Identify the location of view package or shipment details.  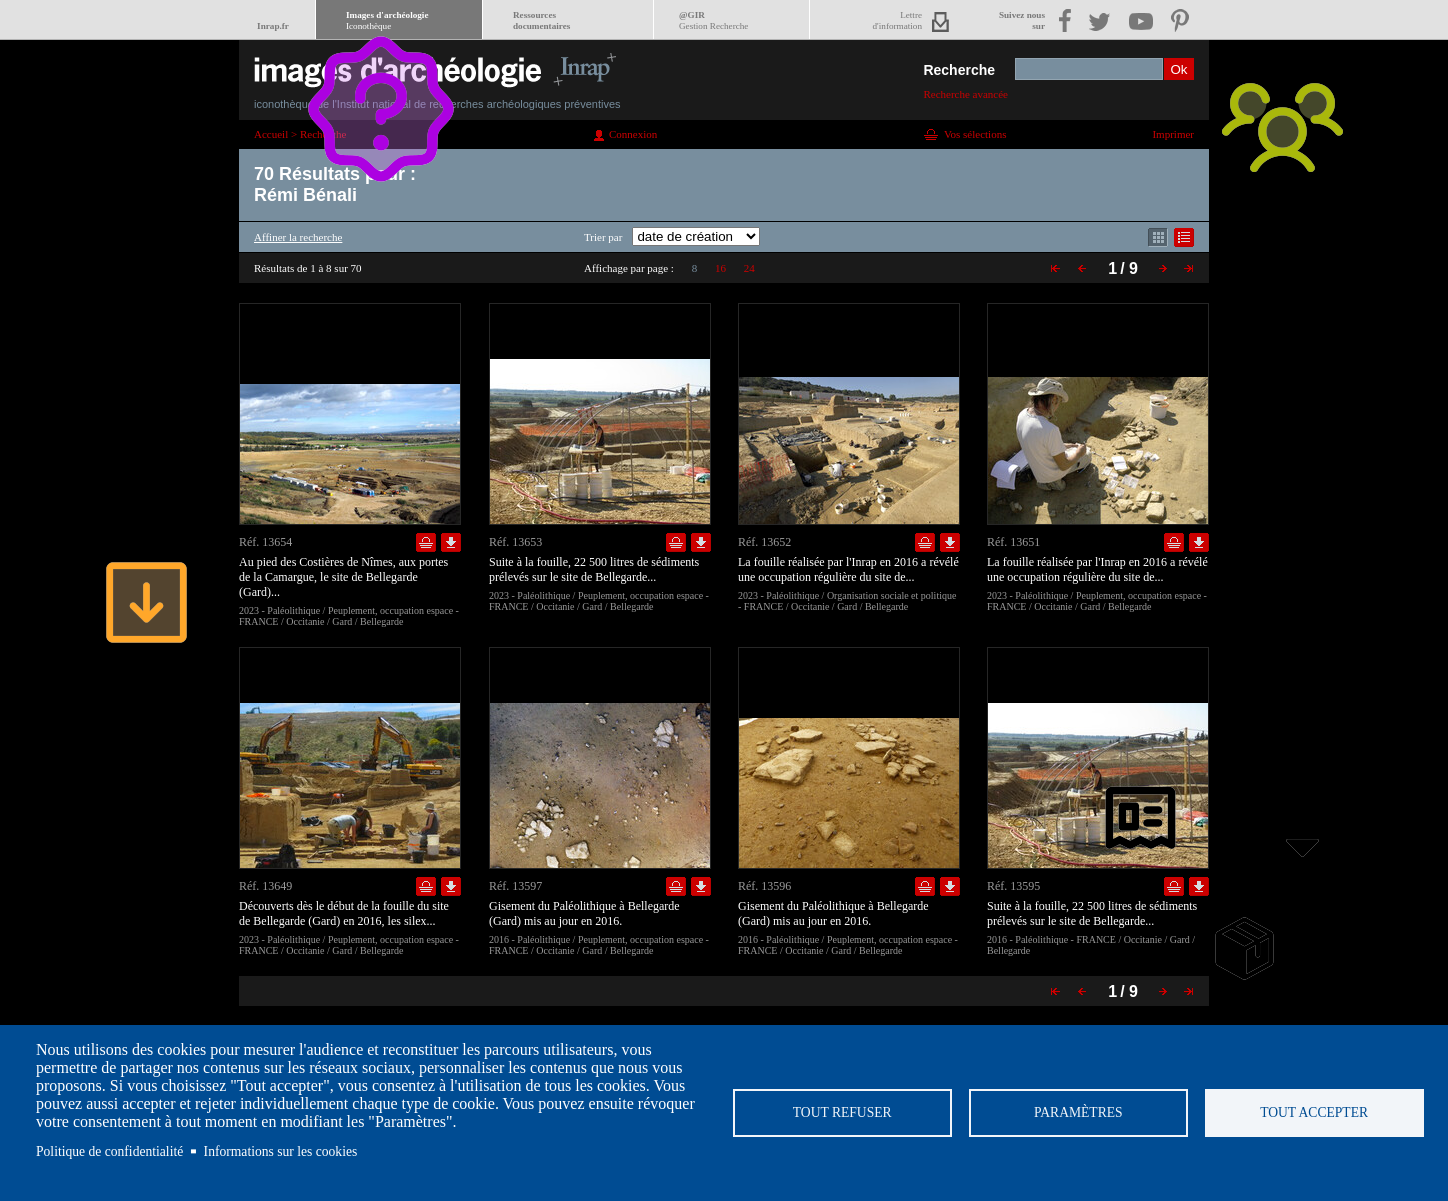
(1244, 948).